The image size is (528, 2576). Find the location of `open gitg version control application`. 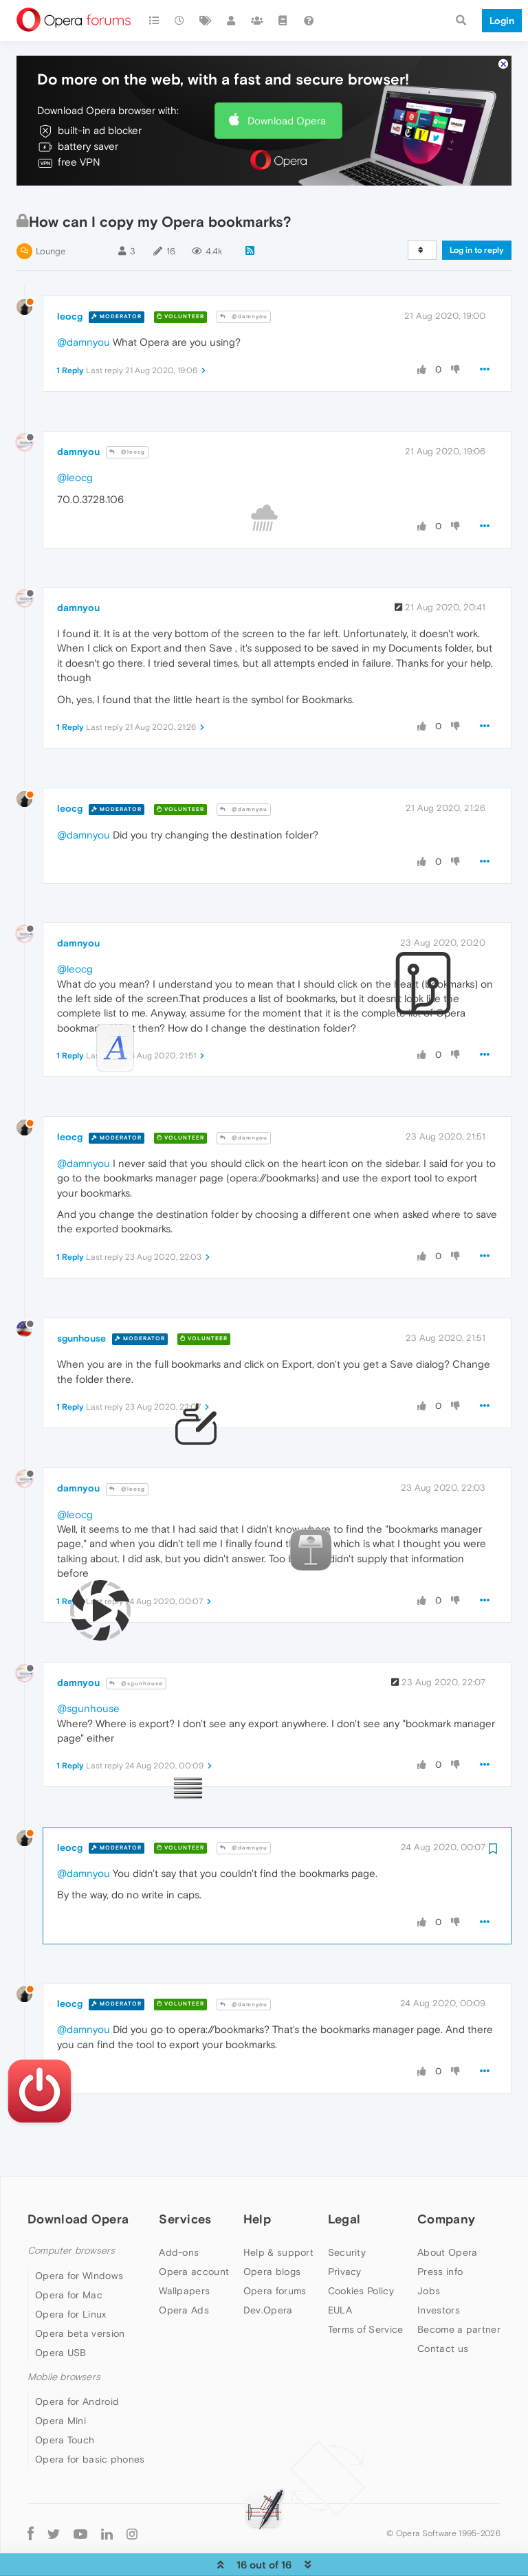

open gitg version control application is located at coordinates (423, 983).